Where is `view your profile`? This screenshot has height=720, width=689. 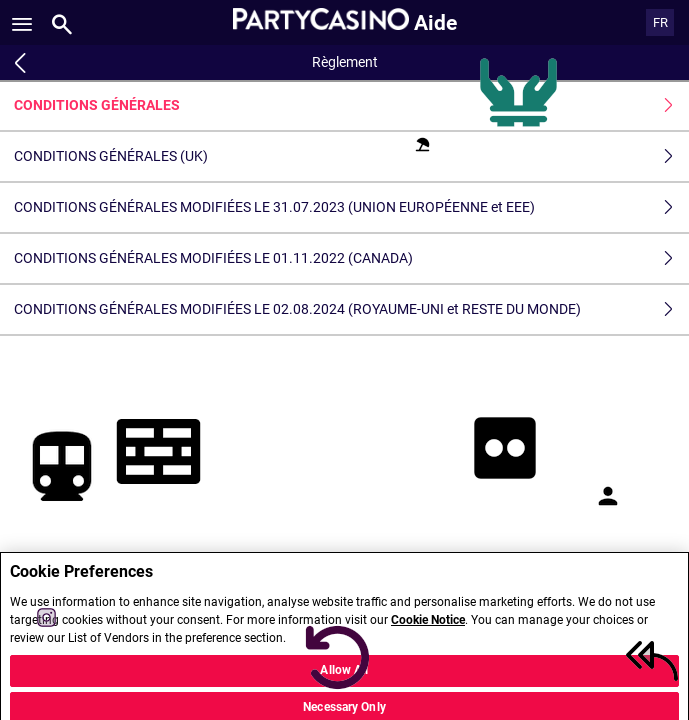
view your profile is located at coordinates (608, 496).